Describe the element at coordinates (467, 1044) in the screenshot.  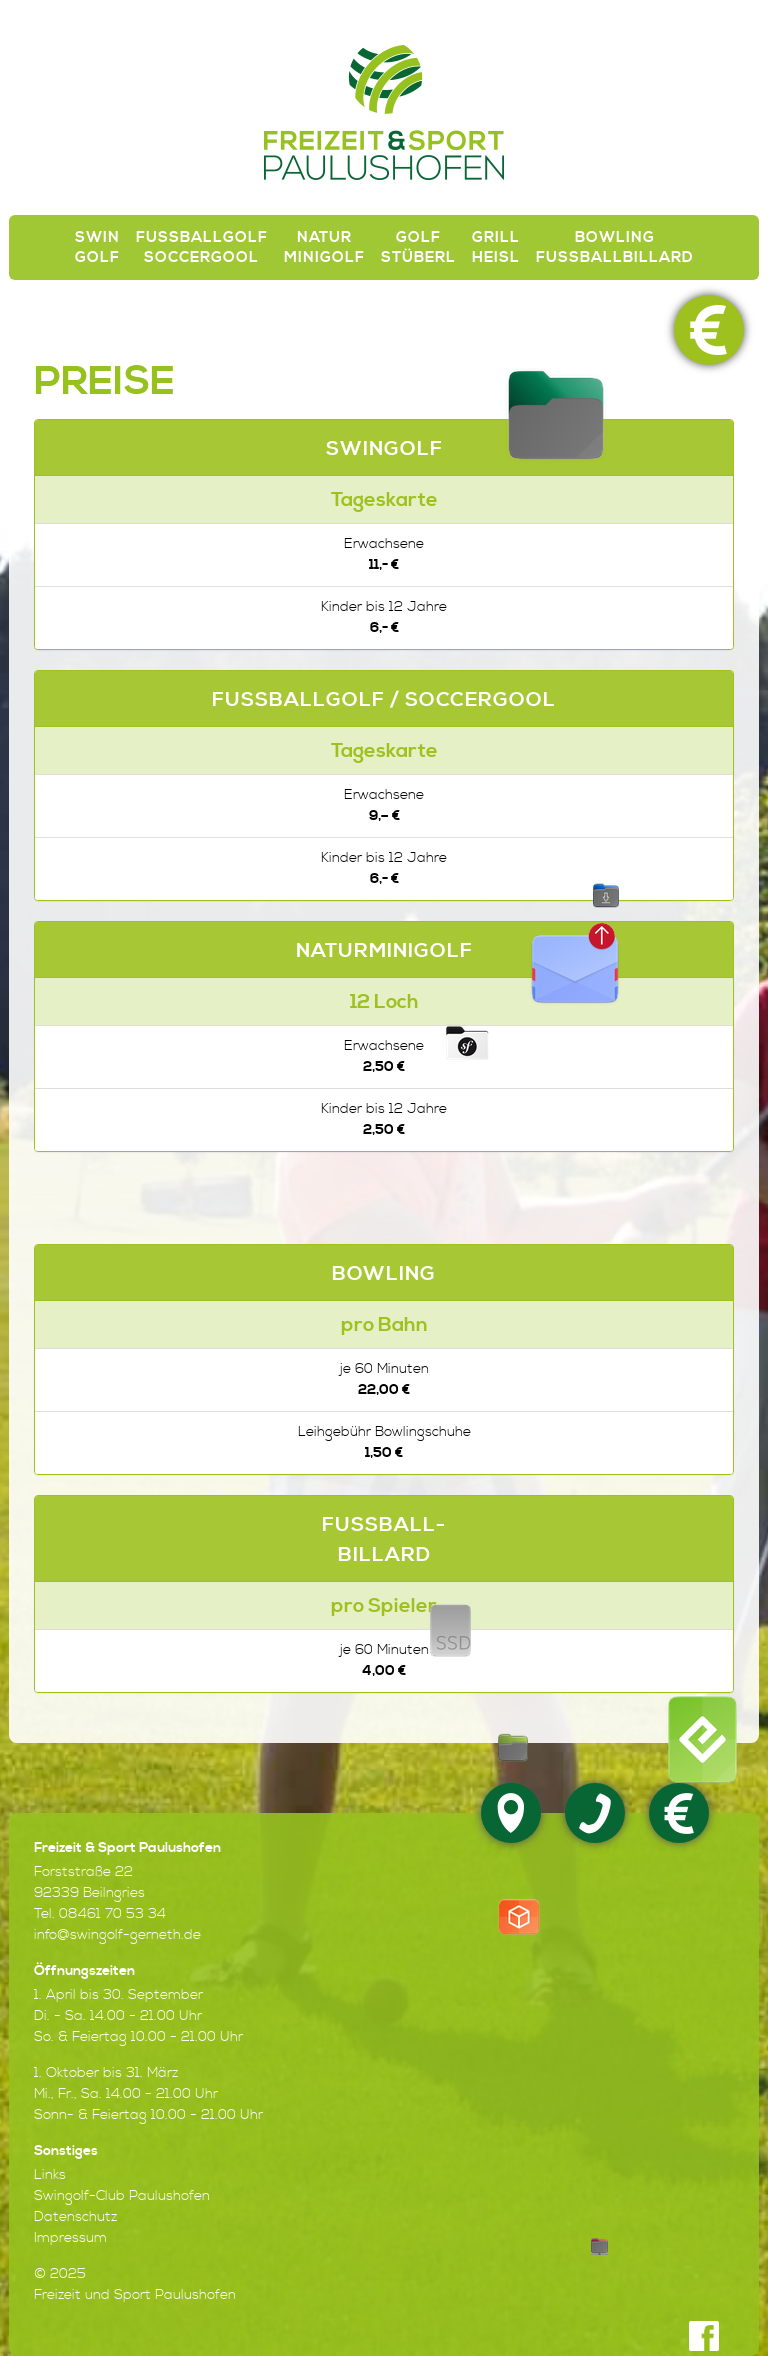
I see `open symfony project folder` at that location.